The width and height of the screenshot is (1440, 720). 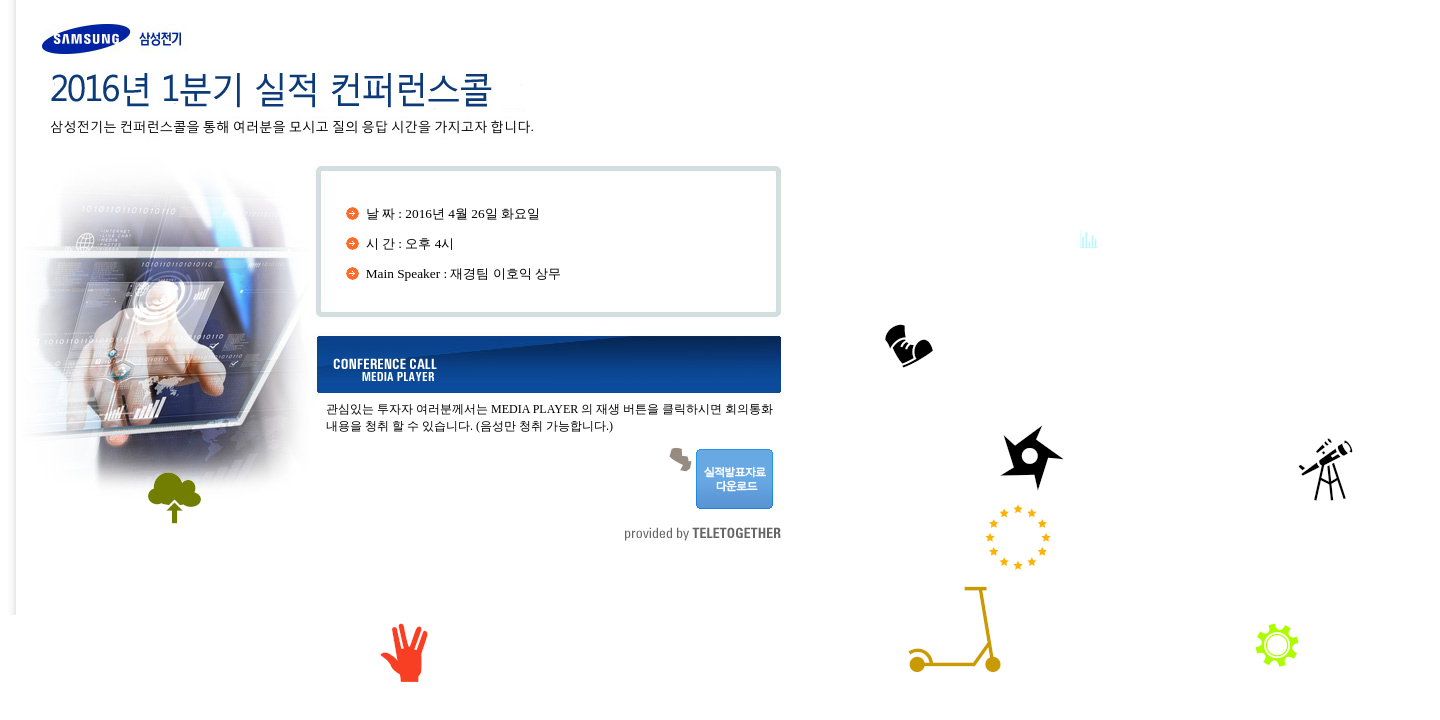 What do you see at coordinates (404, 652) in the screenshot?
I see `vulcan salute or "live long and prosper" gesture` at bounding box center [404, 652].